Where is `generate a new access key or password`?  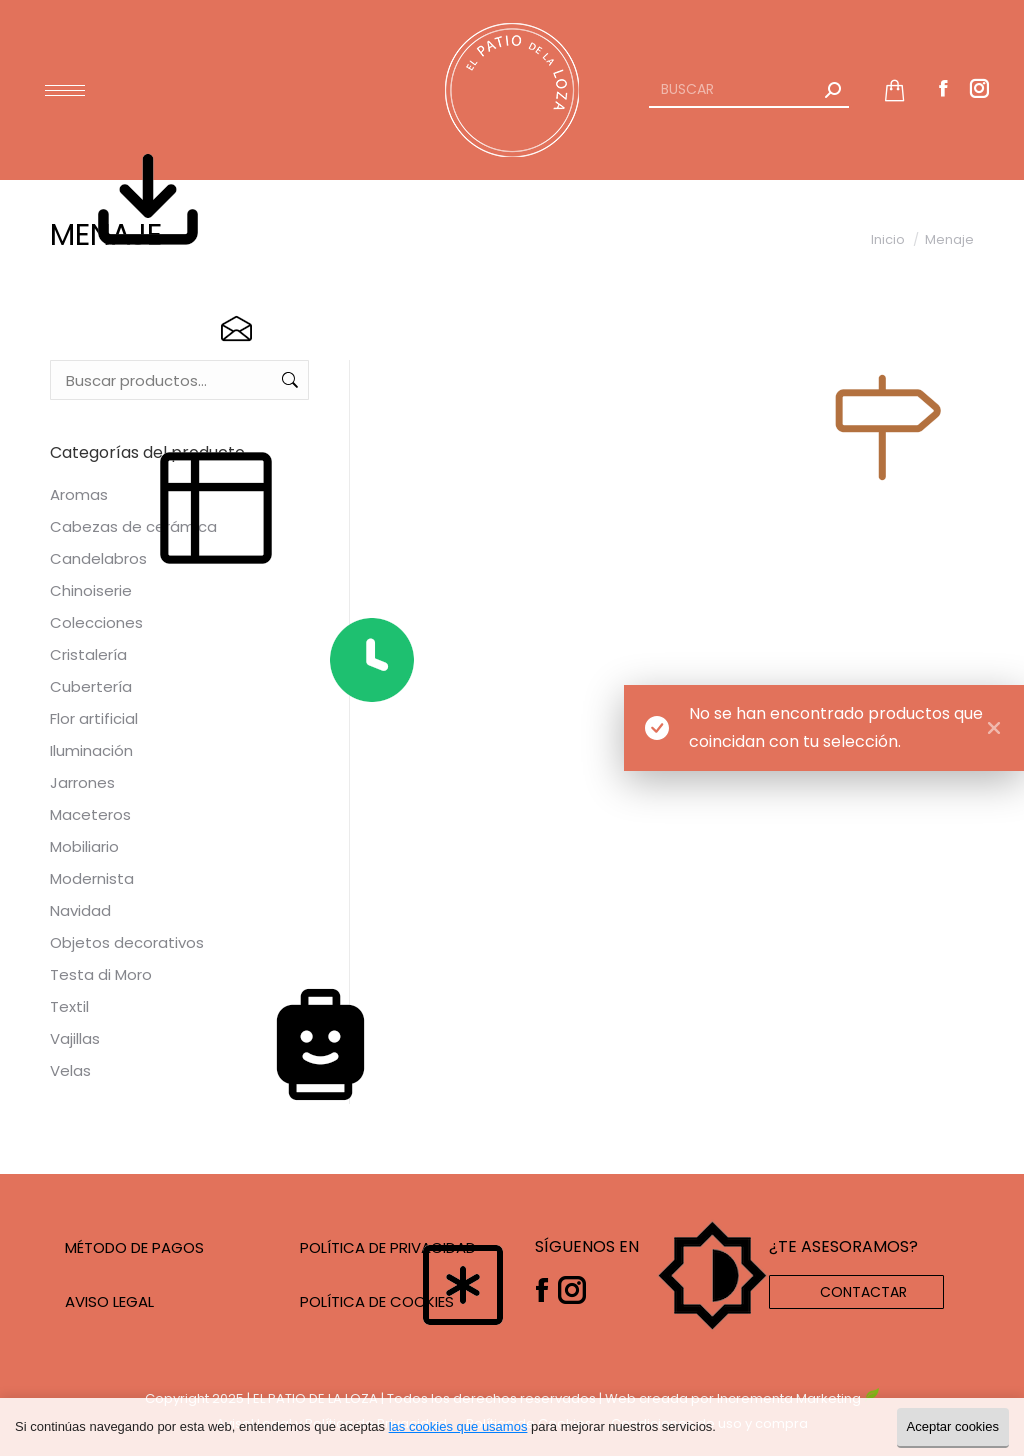 generate a new access key or password is located at coordinates (463, 1285).